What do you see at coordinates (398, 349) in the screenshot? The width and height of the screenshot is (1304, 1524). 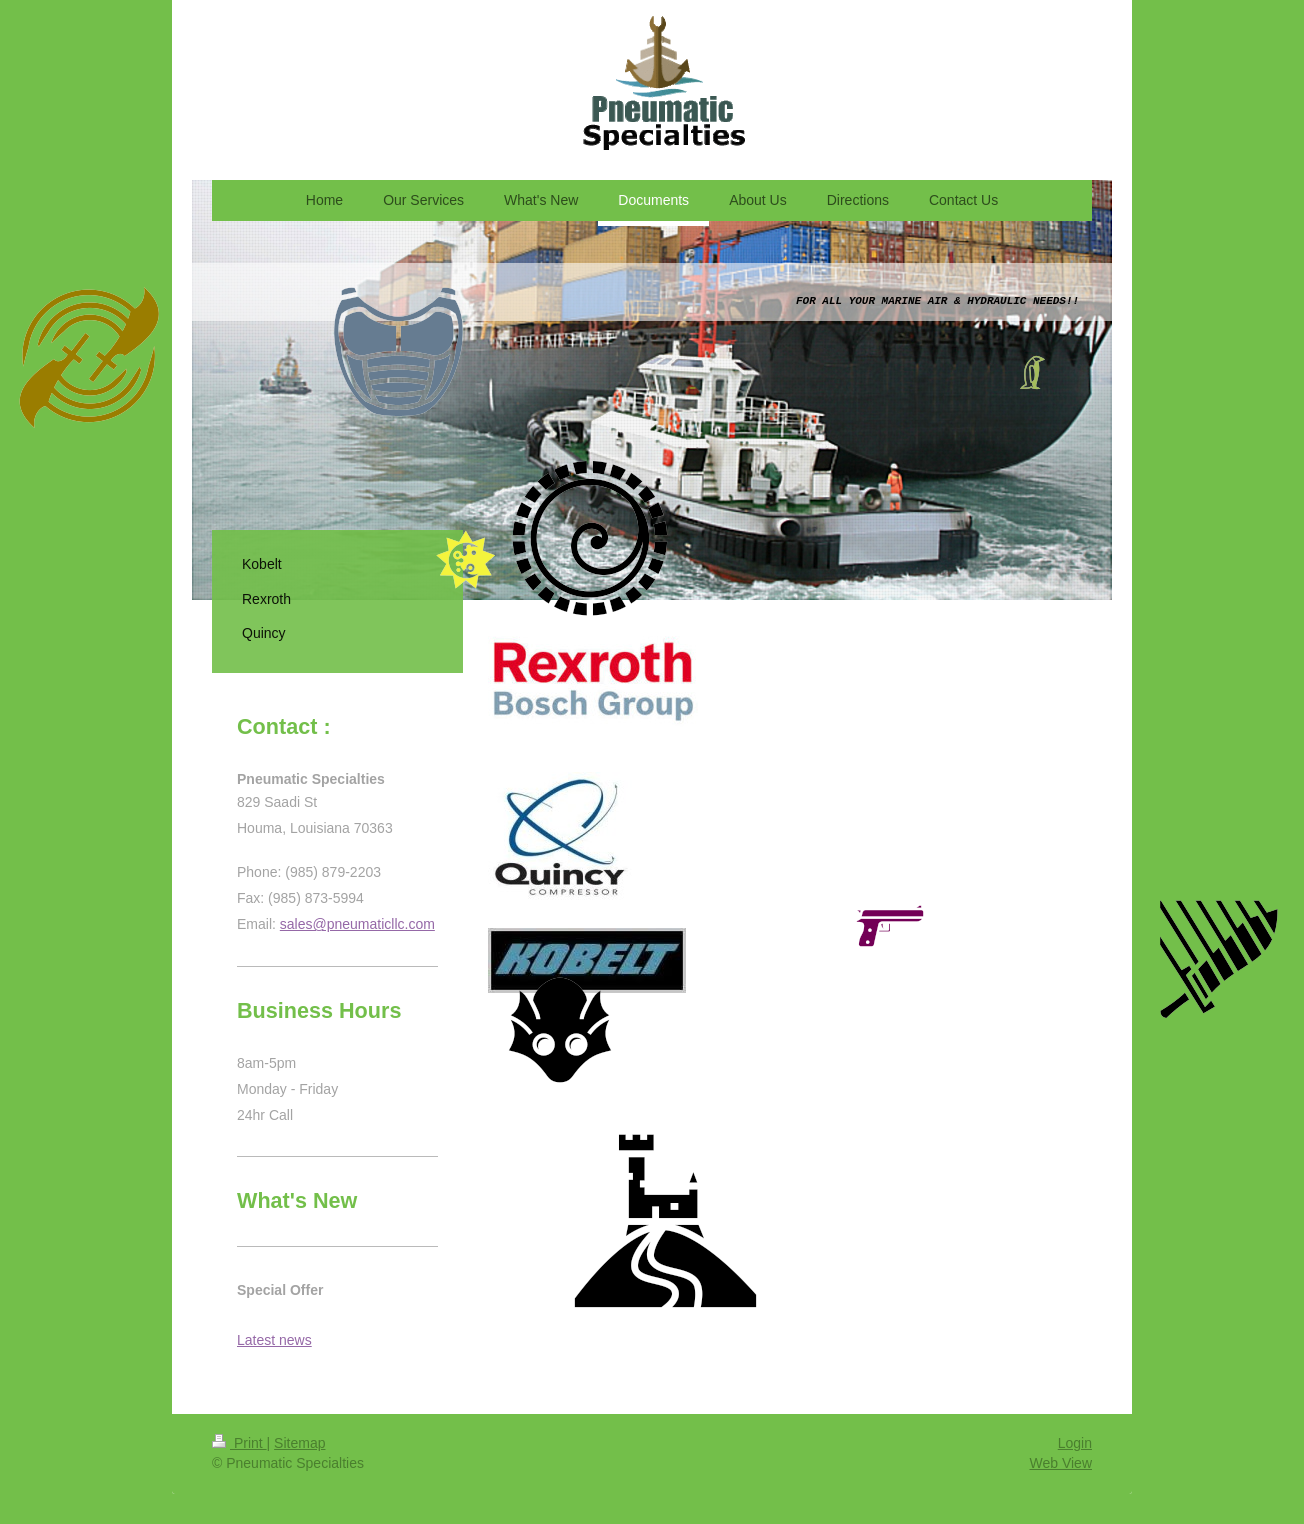 I see `select saiyan armor or battle suit equipment` at bounding box center [398, 349].